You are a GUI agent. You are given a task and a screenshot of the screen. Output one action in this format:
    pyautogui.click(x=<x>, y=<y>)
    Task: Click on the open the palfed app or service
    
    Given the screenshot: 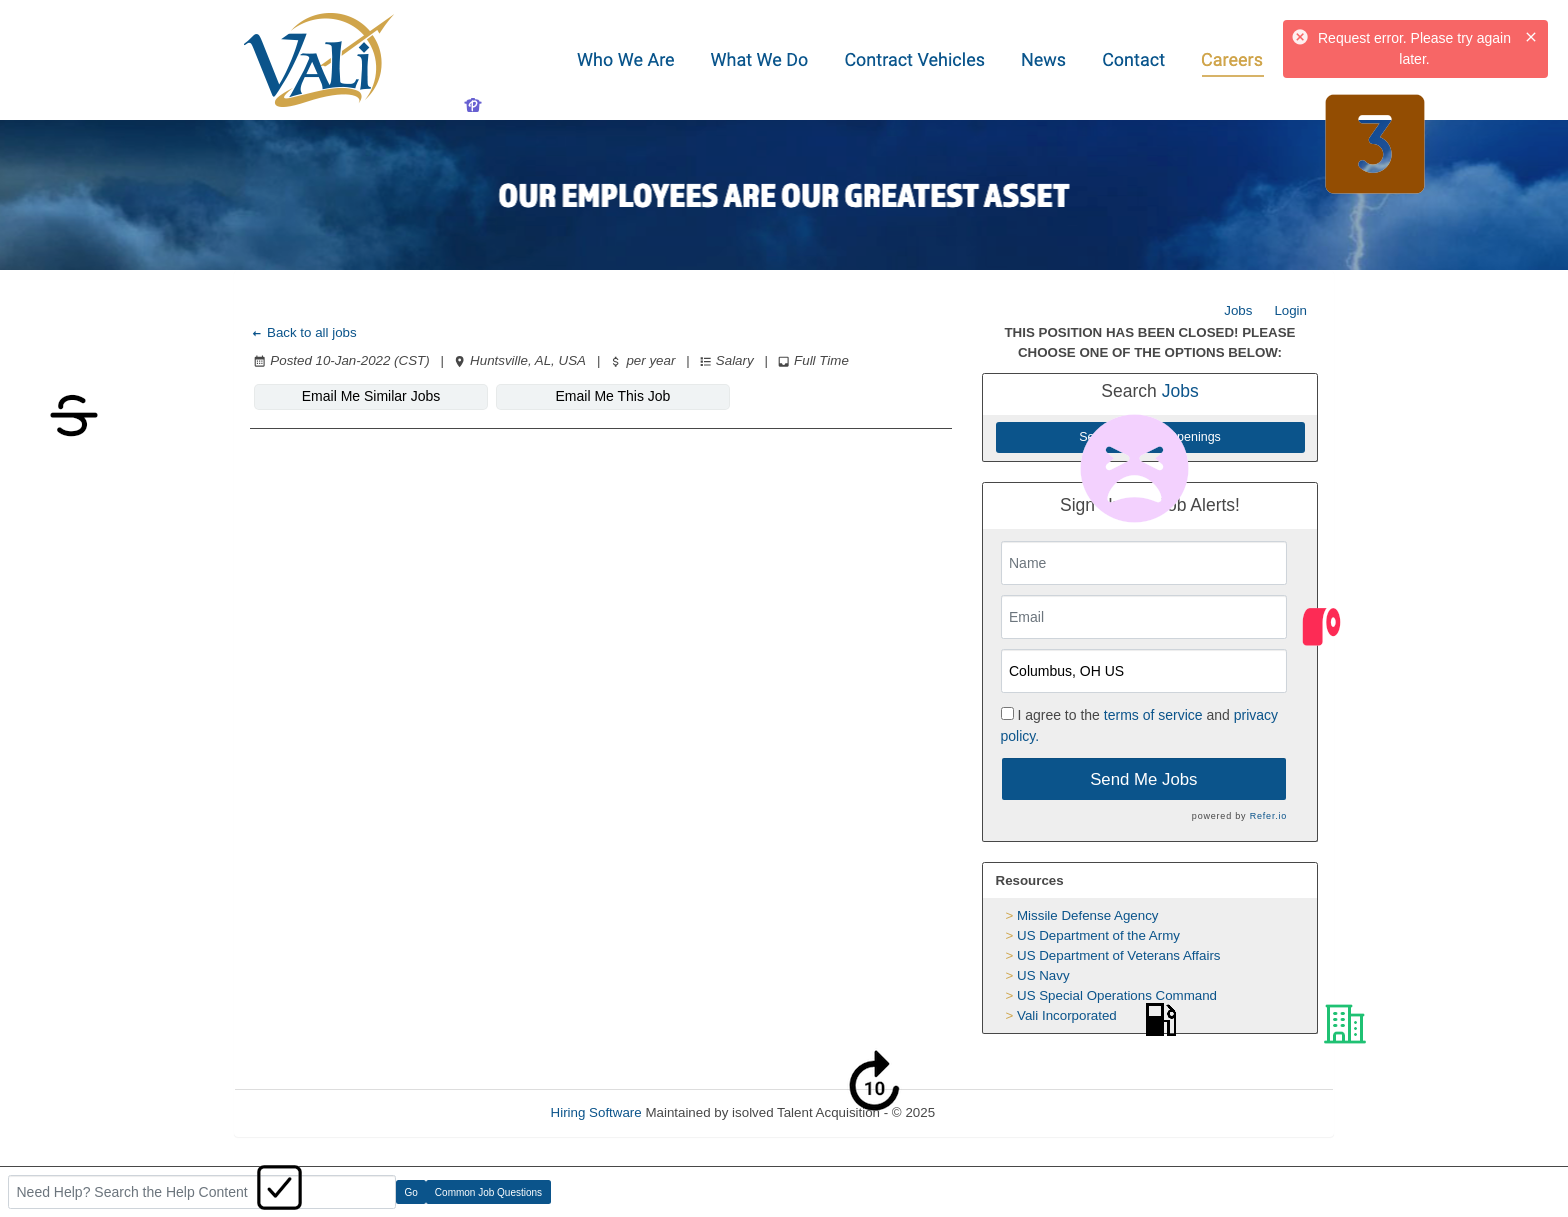 What is the action you would take?
    pyautogui.click(x=473, y=105)
    